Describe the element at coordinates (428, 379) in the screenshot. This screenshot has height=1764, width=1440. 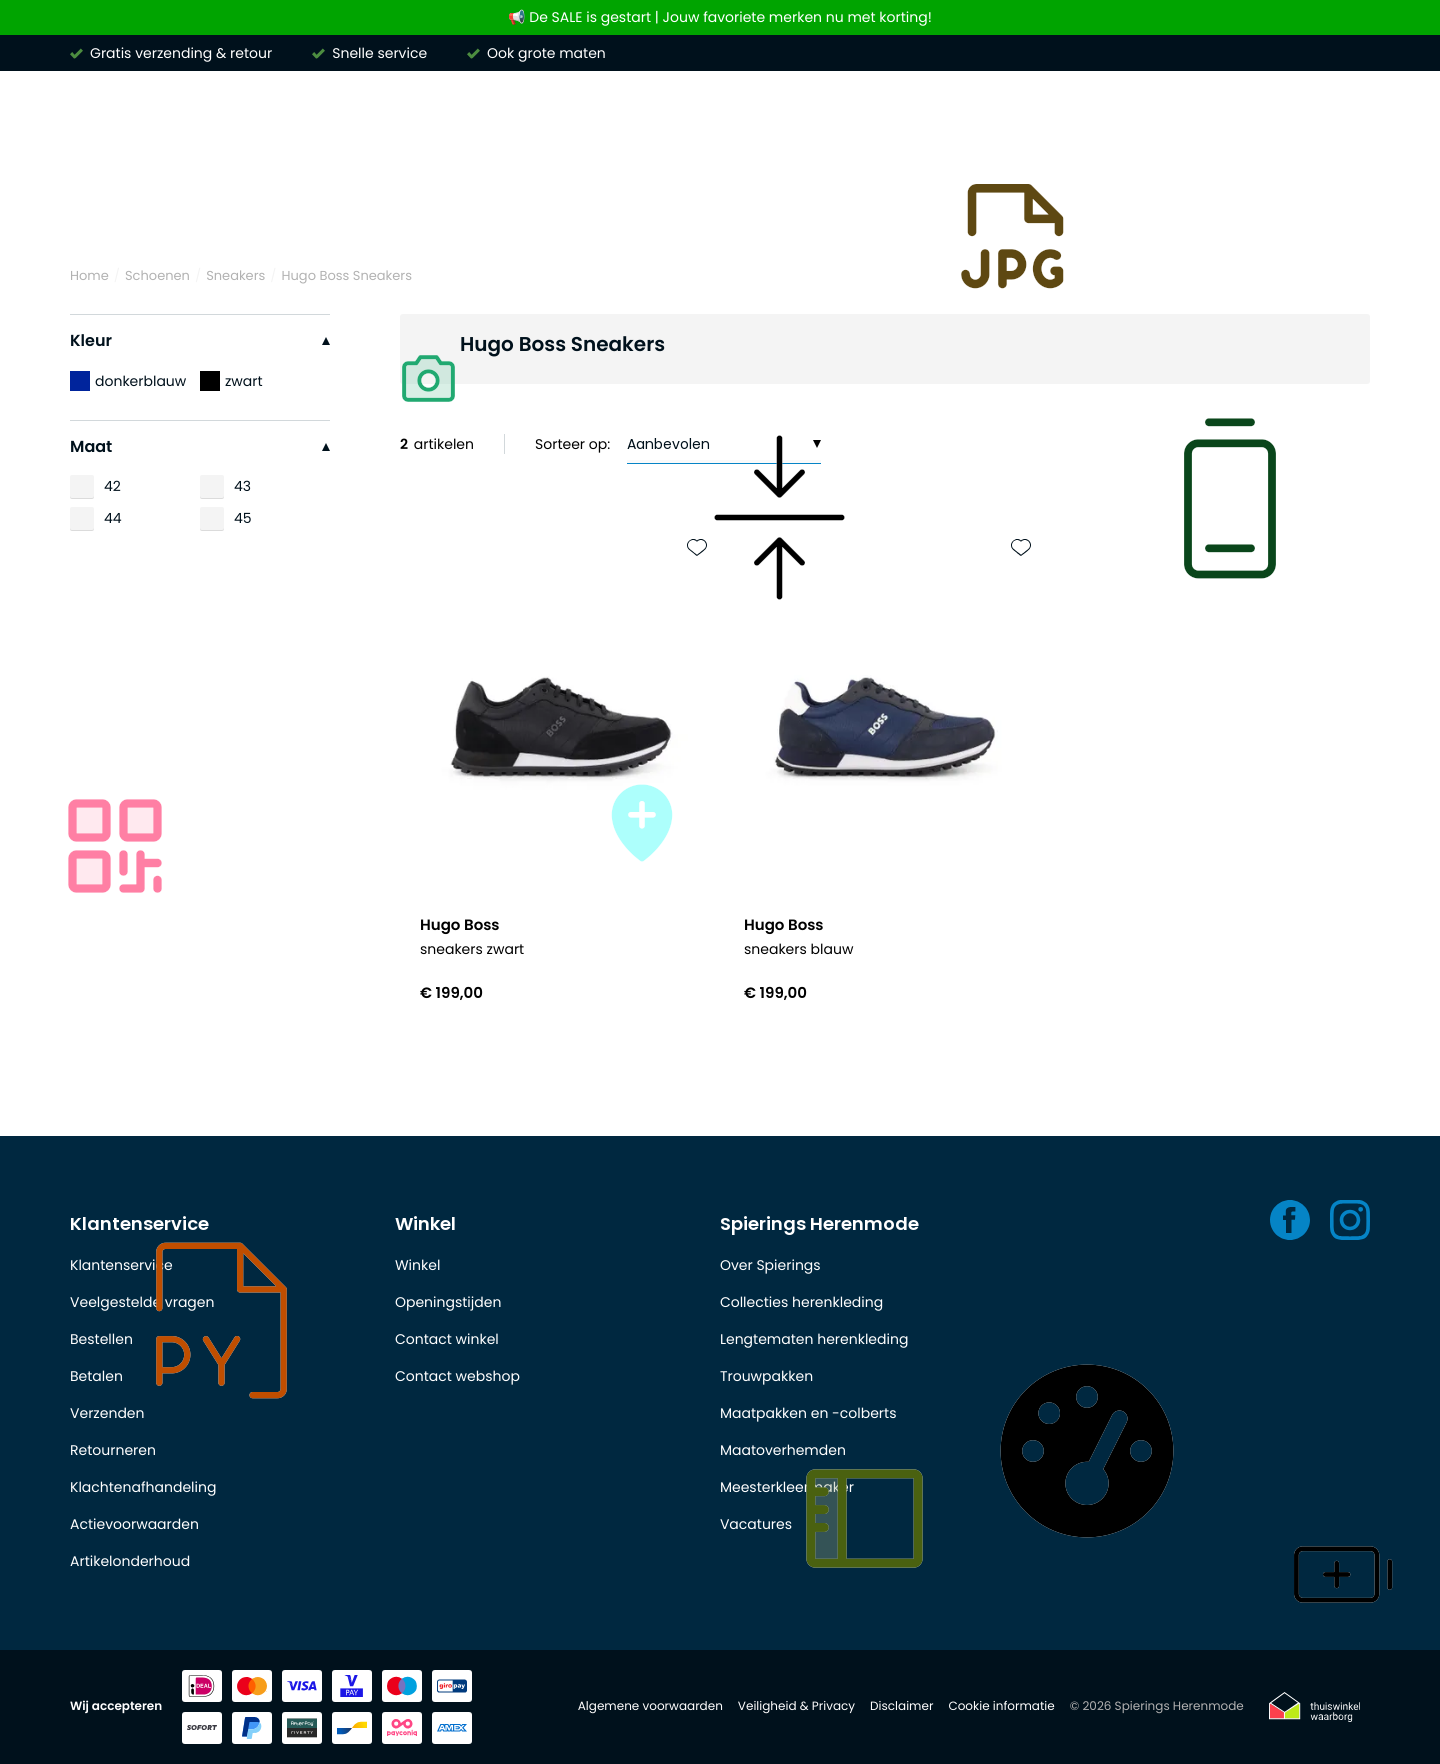
I see `take a photo` at that location.